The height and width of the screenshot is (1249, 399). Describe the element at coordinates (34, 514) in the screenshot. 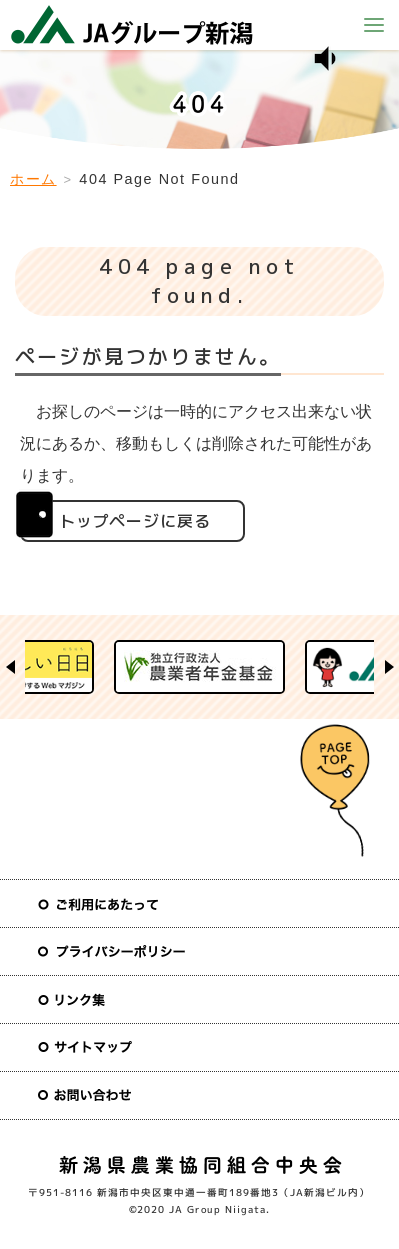

I see `door sensor status indicator` at that location.